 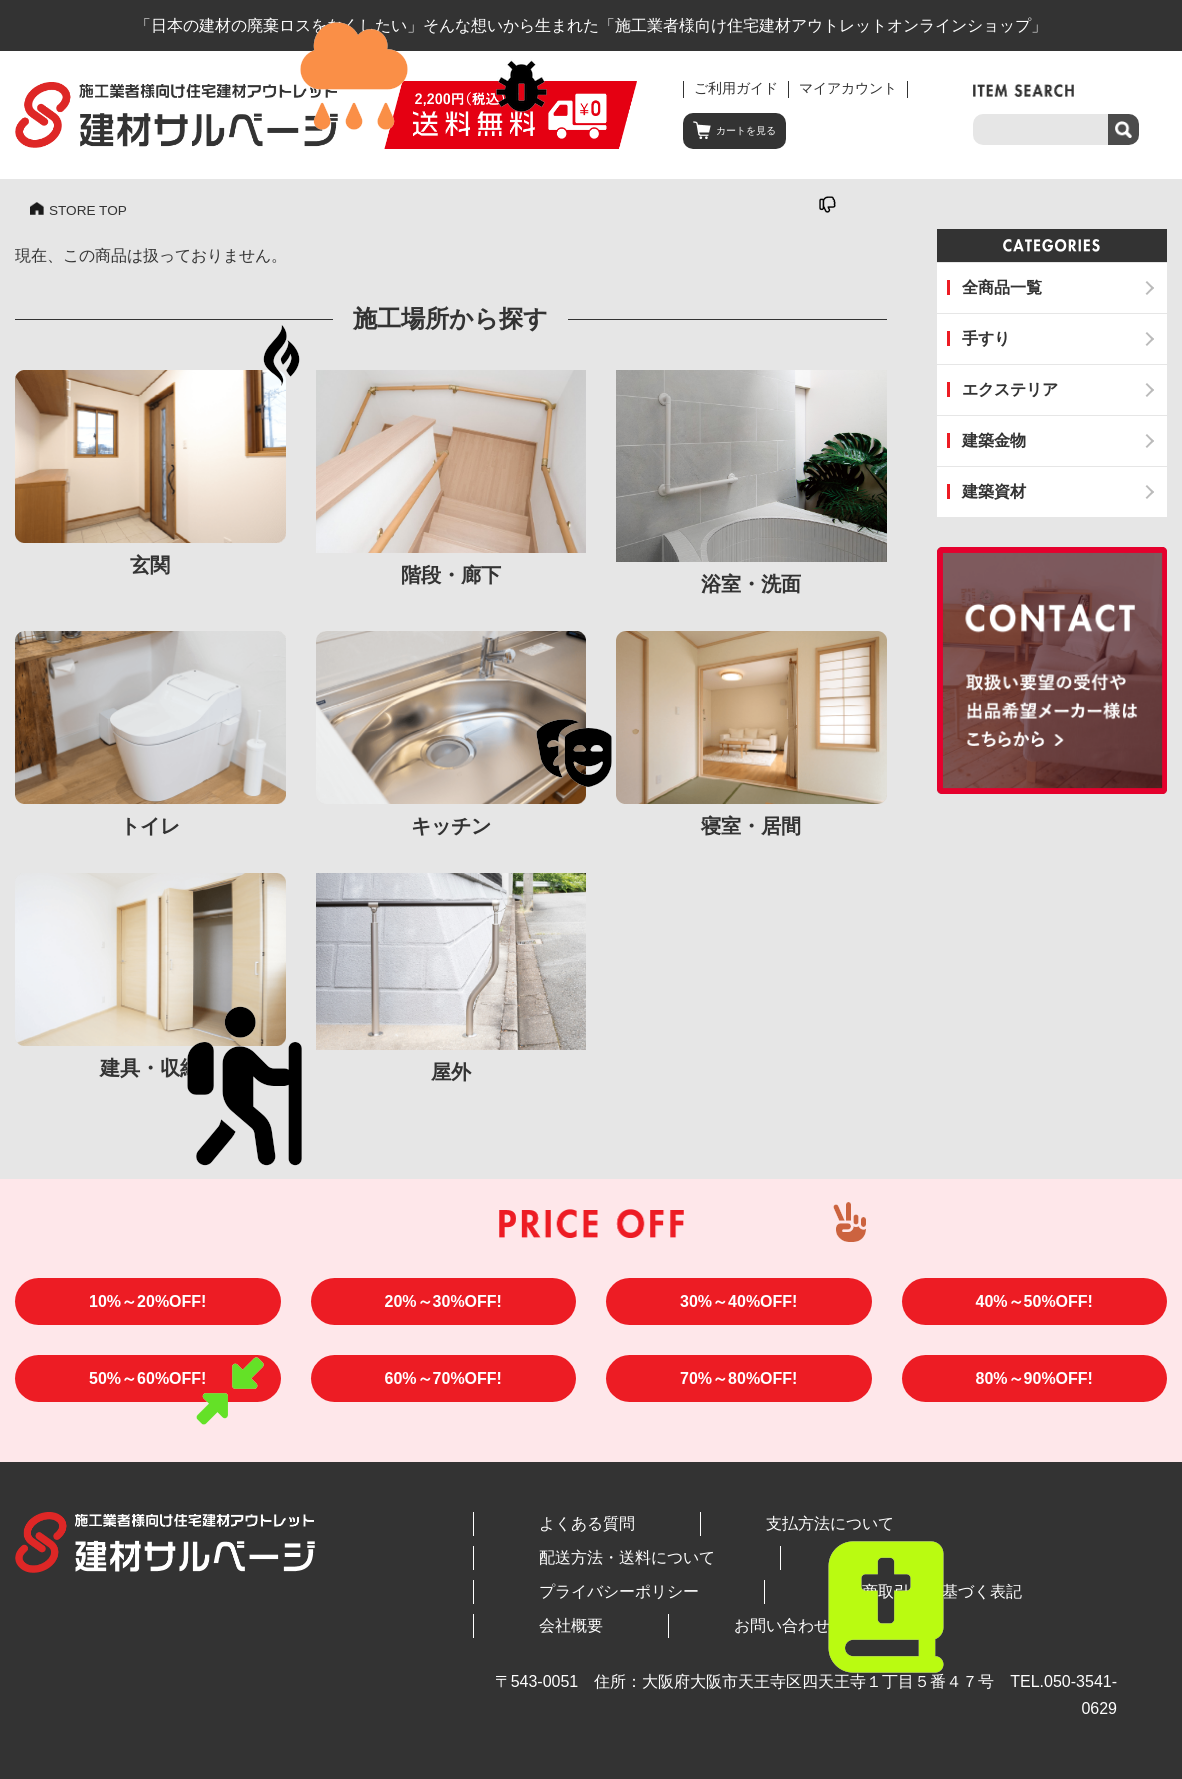 I want to click on access theater or entertainment category, so click(x=575, y=753).